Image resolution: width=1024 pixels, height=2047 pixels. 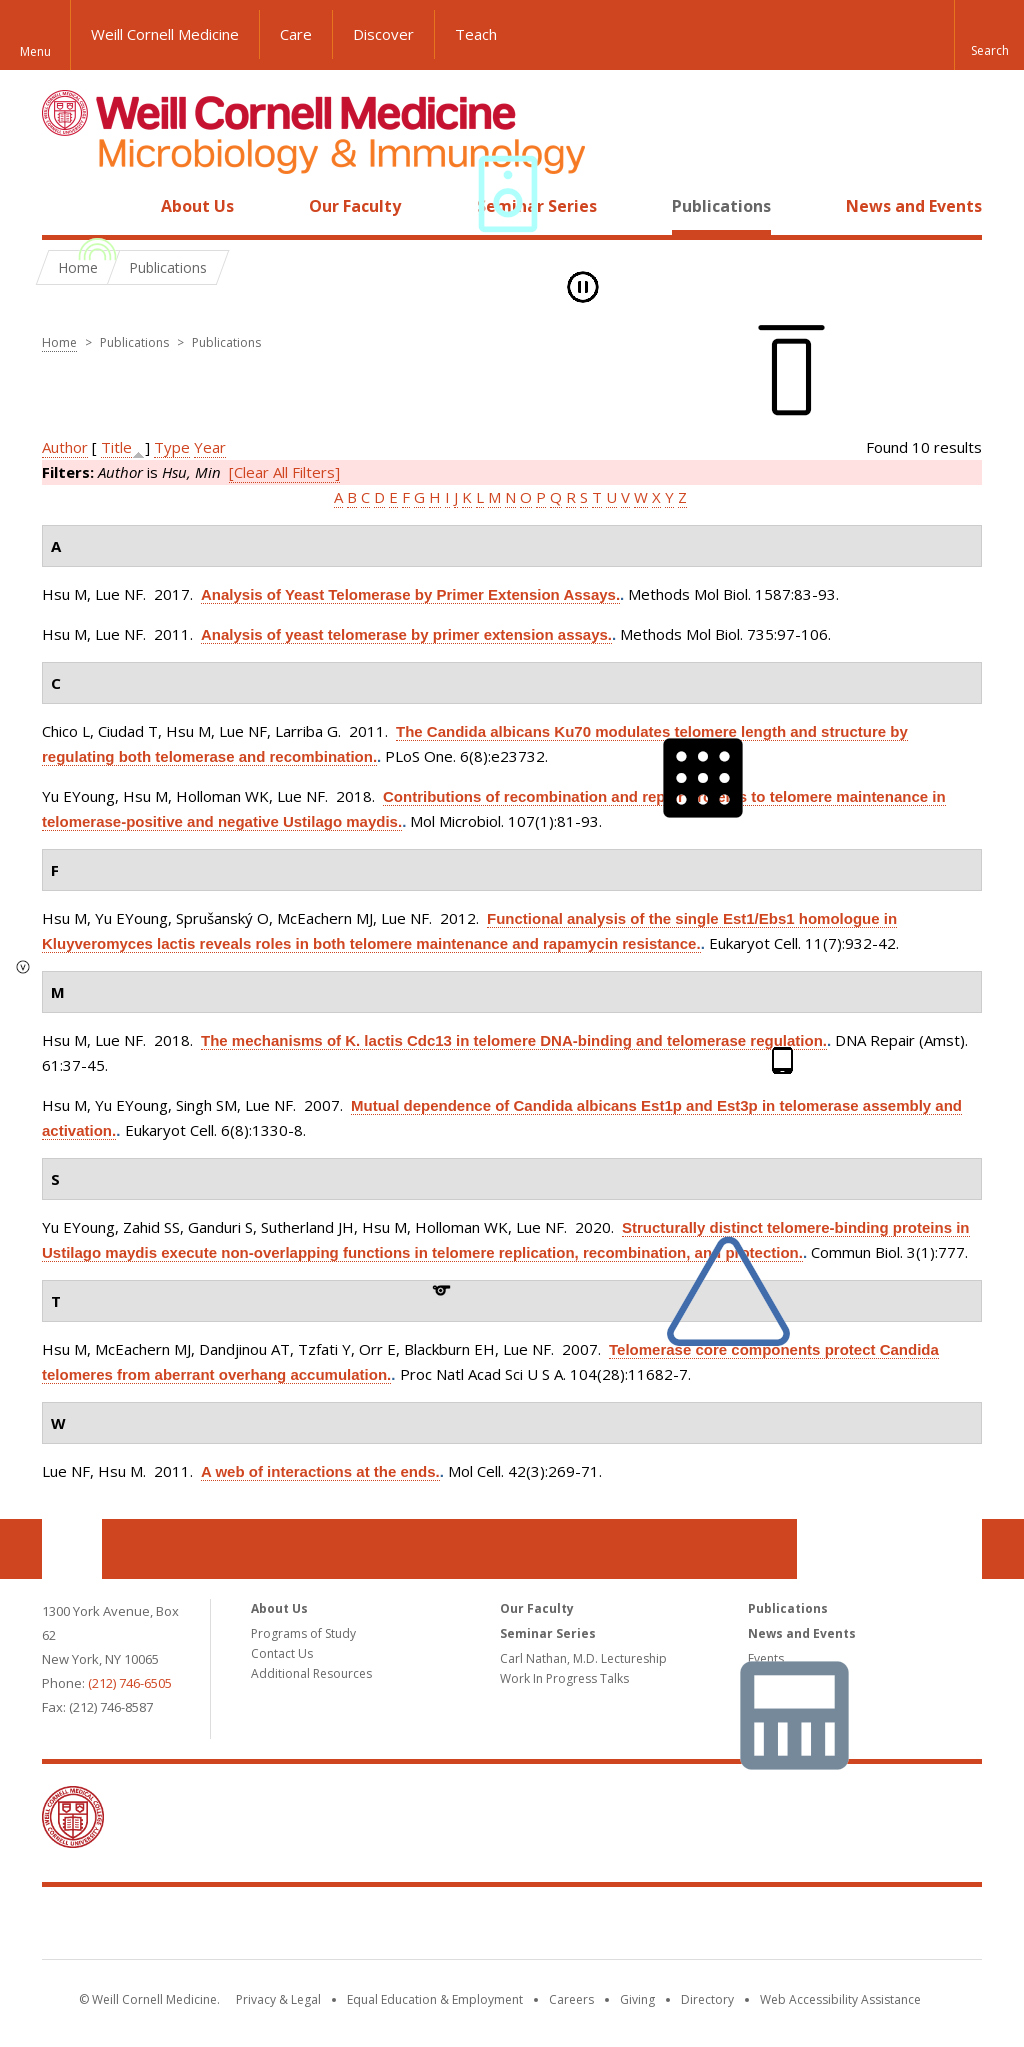 I want to click on indicates a warning or caution state, so click(x=728, y=1293).